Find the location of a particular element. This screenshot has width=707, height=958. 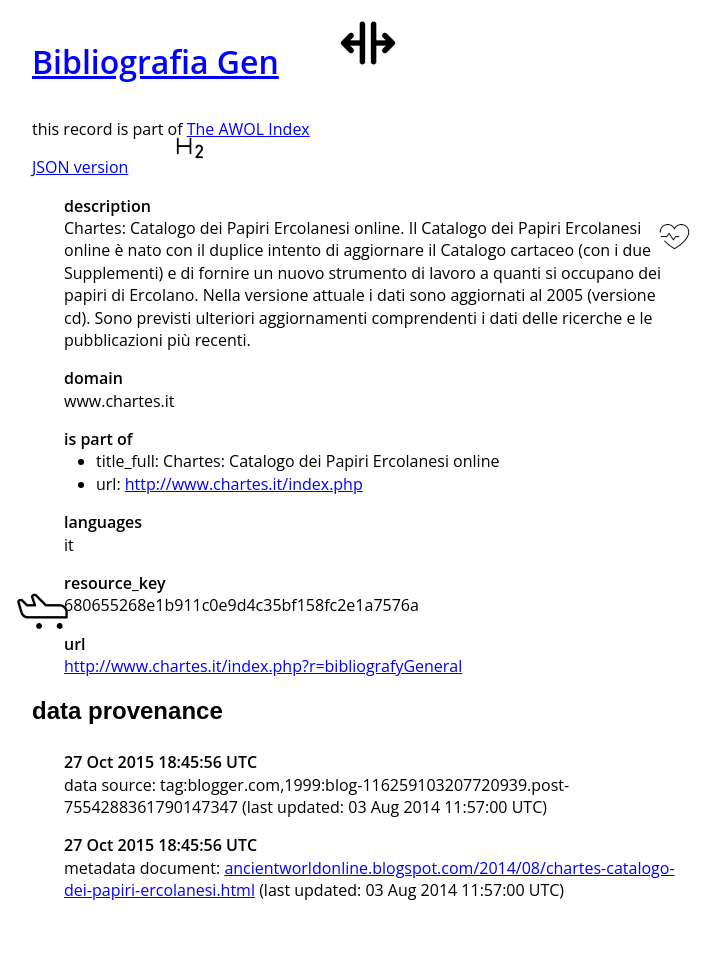

split view horizontally is located at coordinates (368, 43).